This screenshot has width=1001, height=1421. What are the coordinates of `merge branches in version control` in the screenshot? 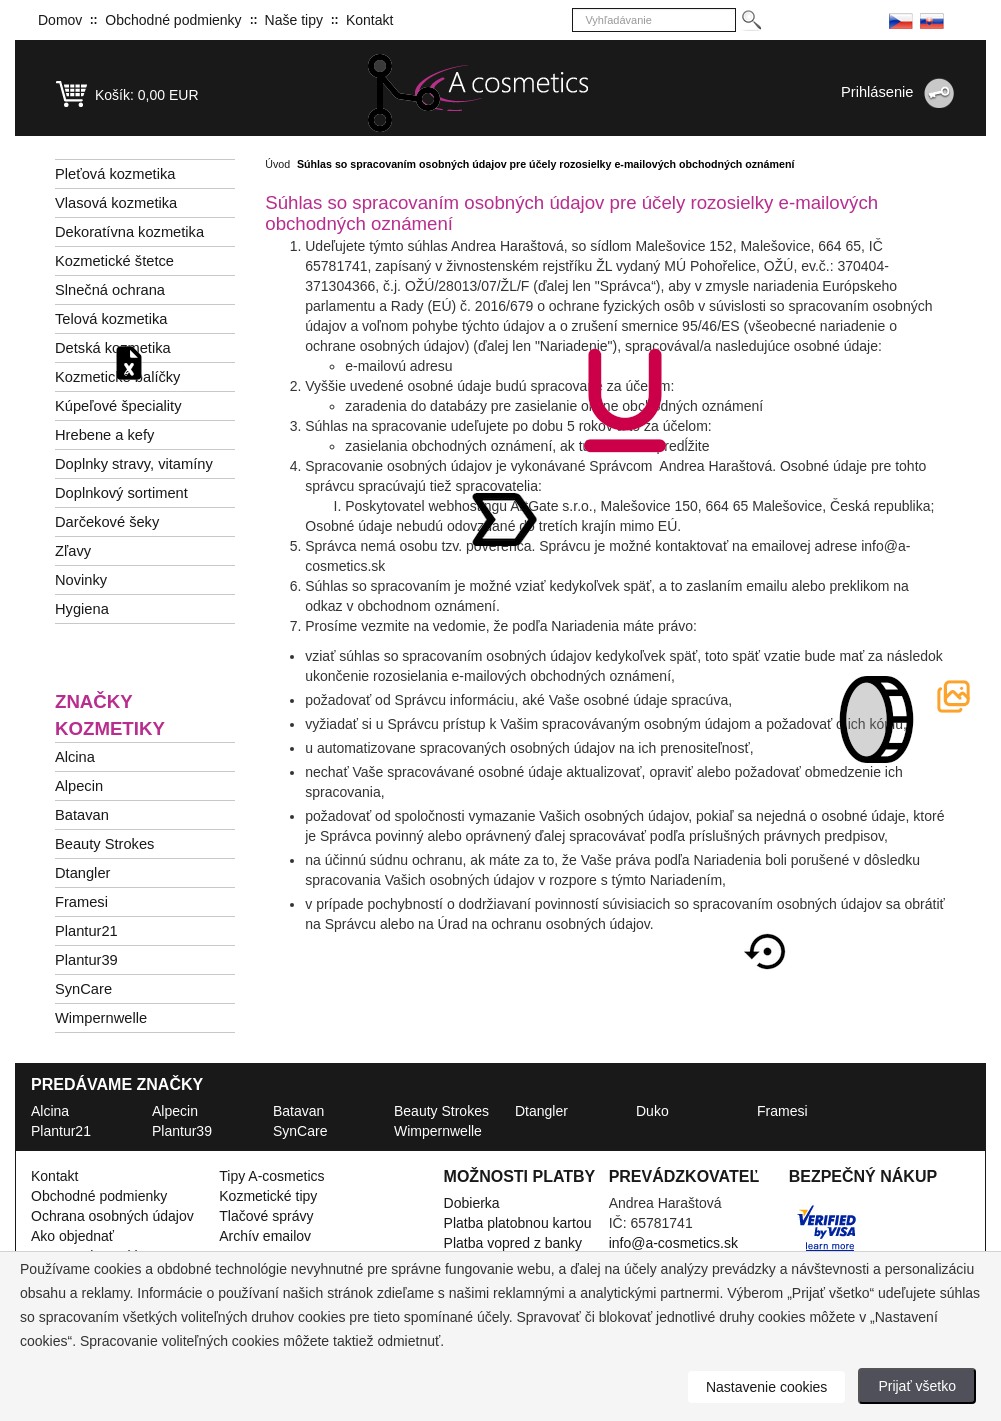 It's located at (398, 93).